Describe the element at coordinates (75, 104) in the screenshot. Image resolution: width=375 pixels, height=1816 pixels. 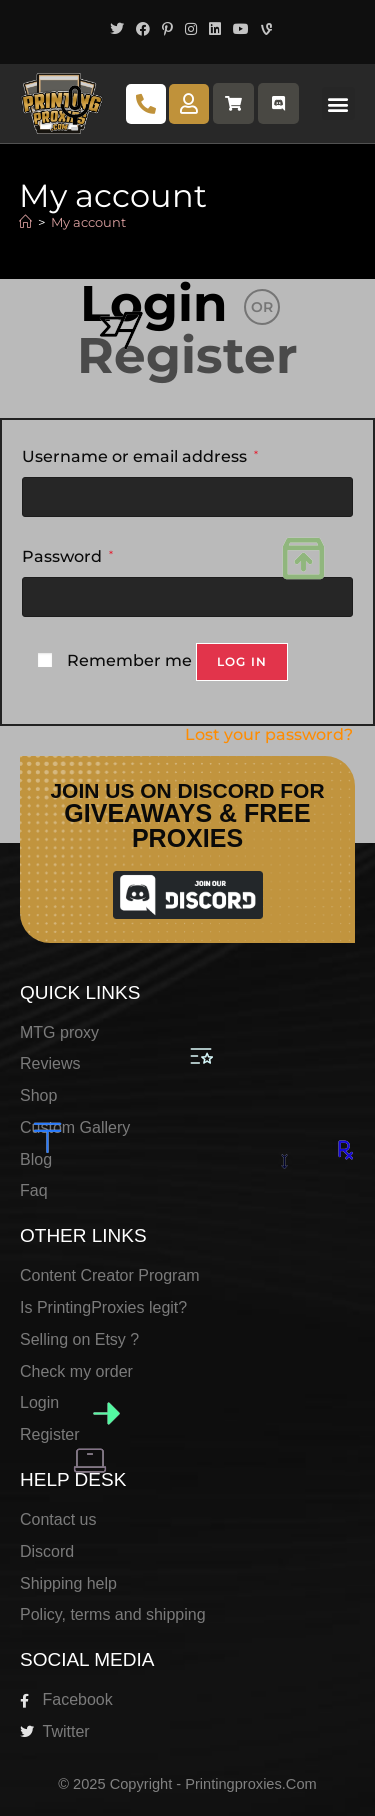
I see `tap to use voice input` at that location.